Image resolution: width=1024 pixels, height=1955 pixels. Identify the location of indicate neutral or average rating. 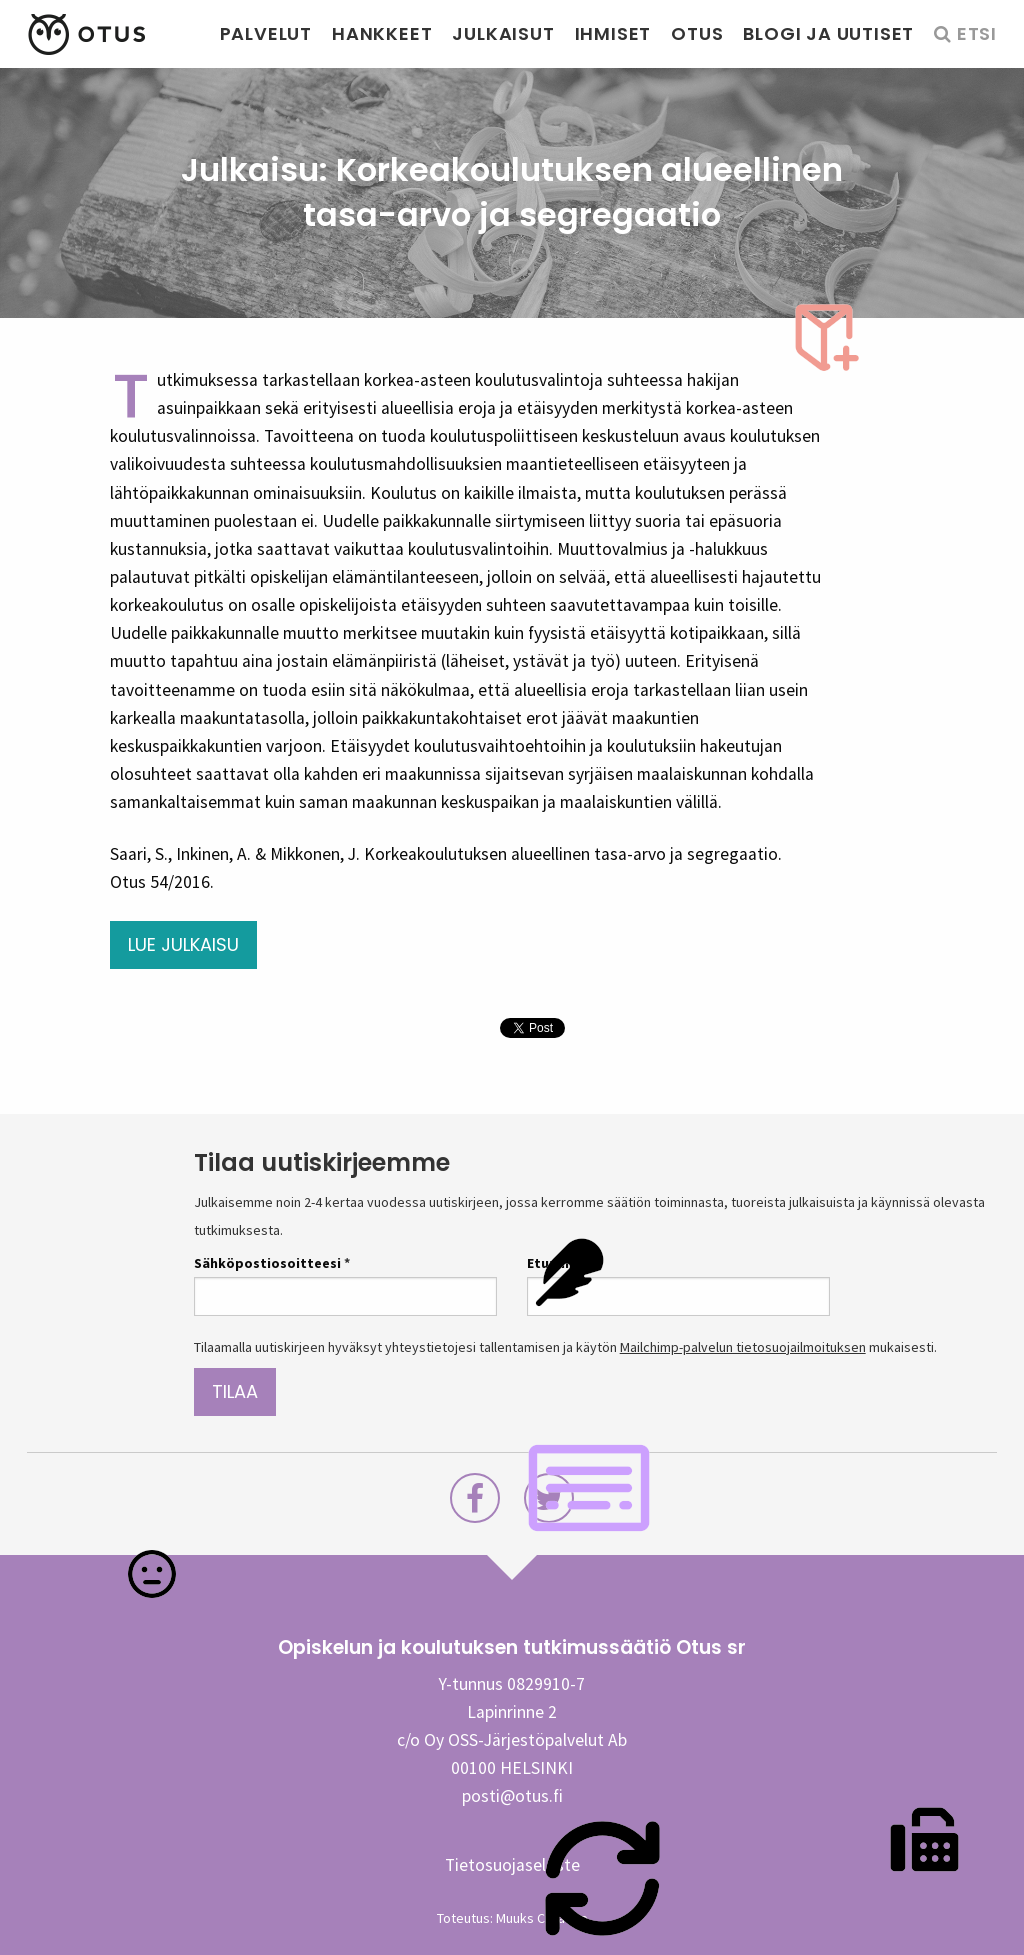
(152, 1574).